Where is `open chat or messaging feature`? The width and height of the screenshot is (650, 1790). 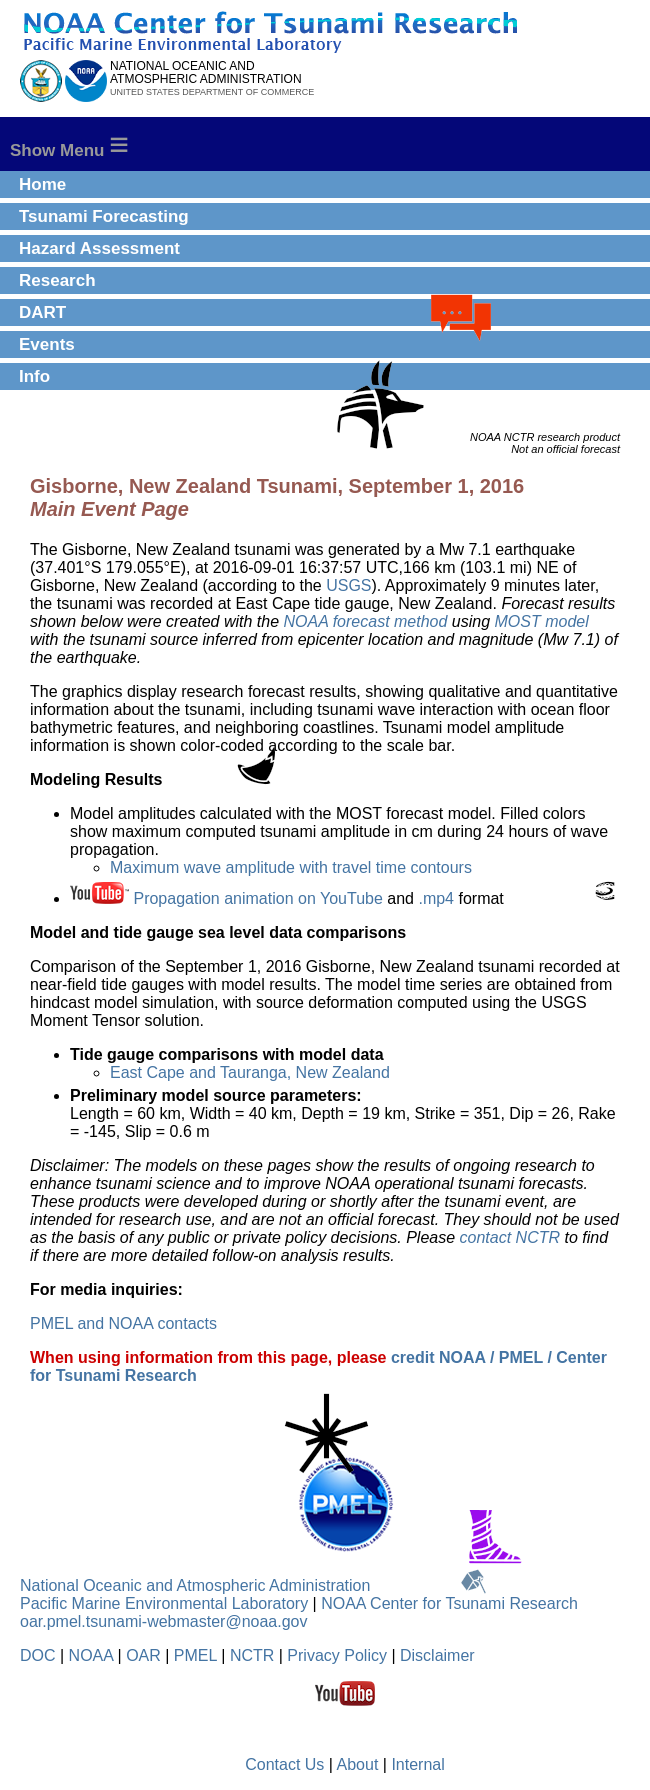 open chat or messaging feature is located at coordinates (461, 318).